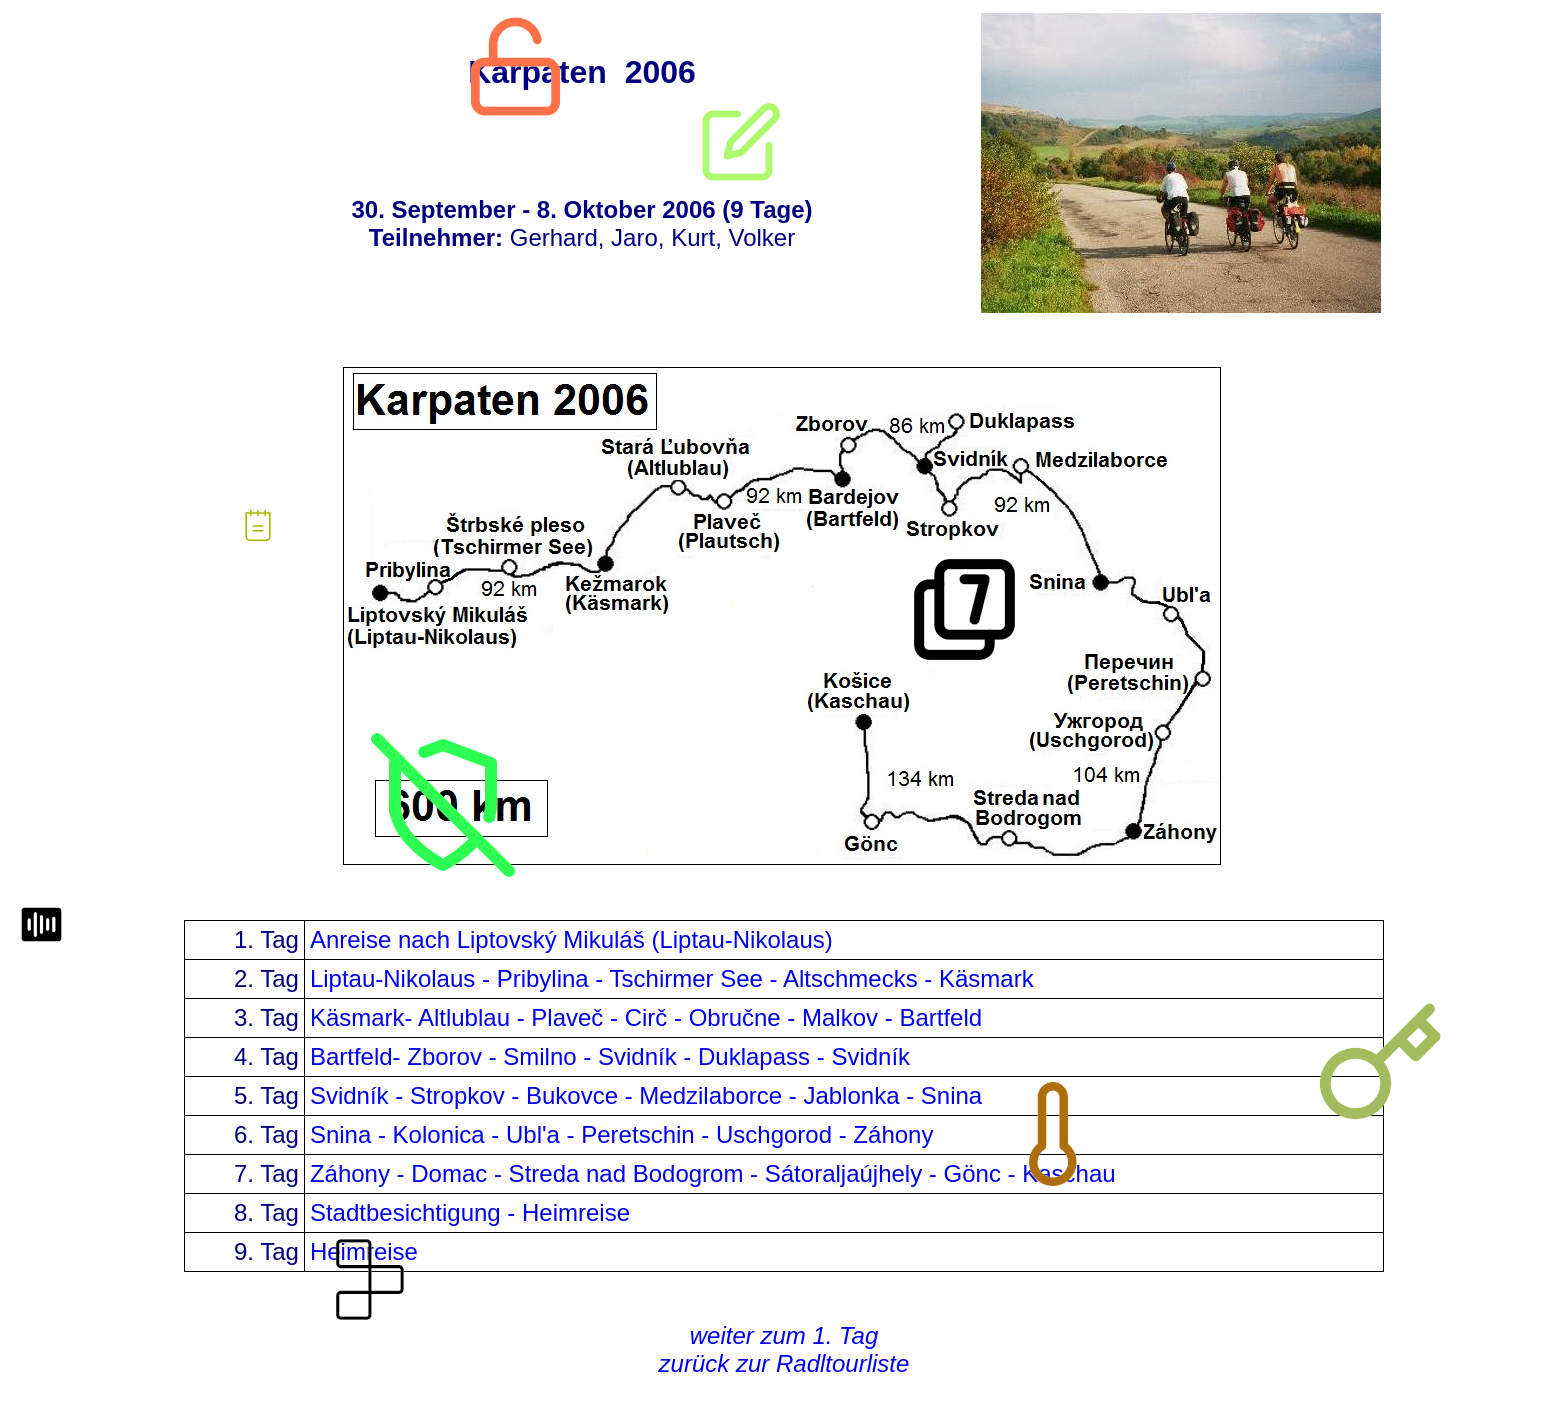 This screenshot has width=1568, height=1428. What do you see at coordinates (258, 526) in the screenshot?
I see `open notes or notepad app` at bounding box center [258, 526].